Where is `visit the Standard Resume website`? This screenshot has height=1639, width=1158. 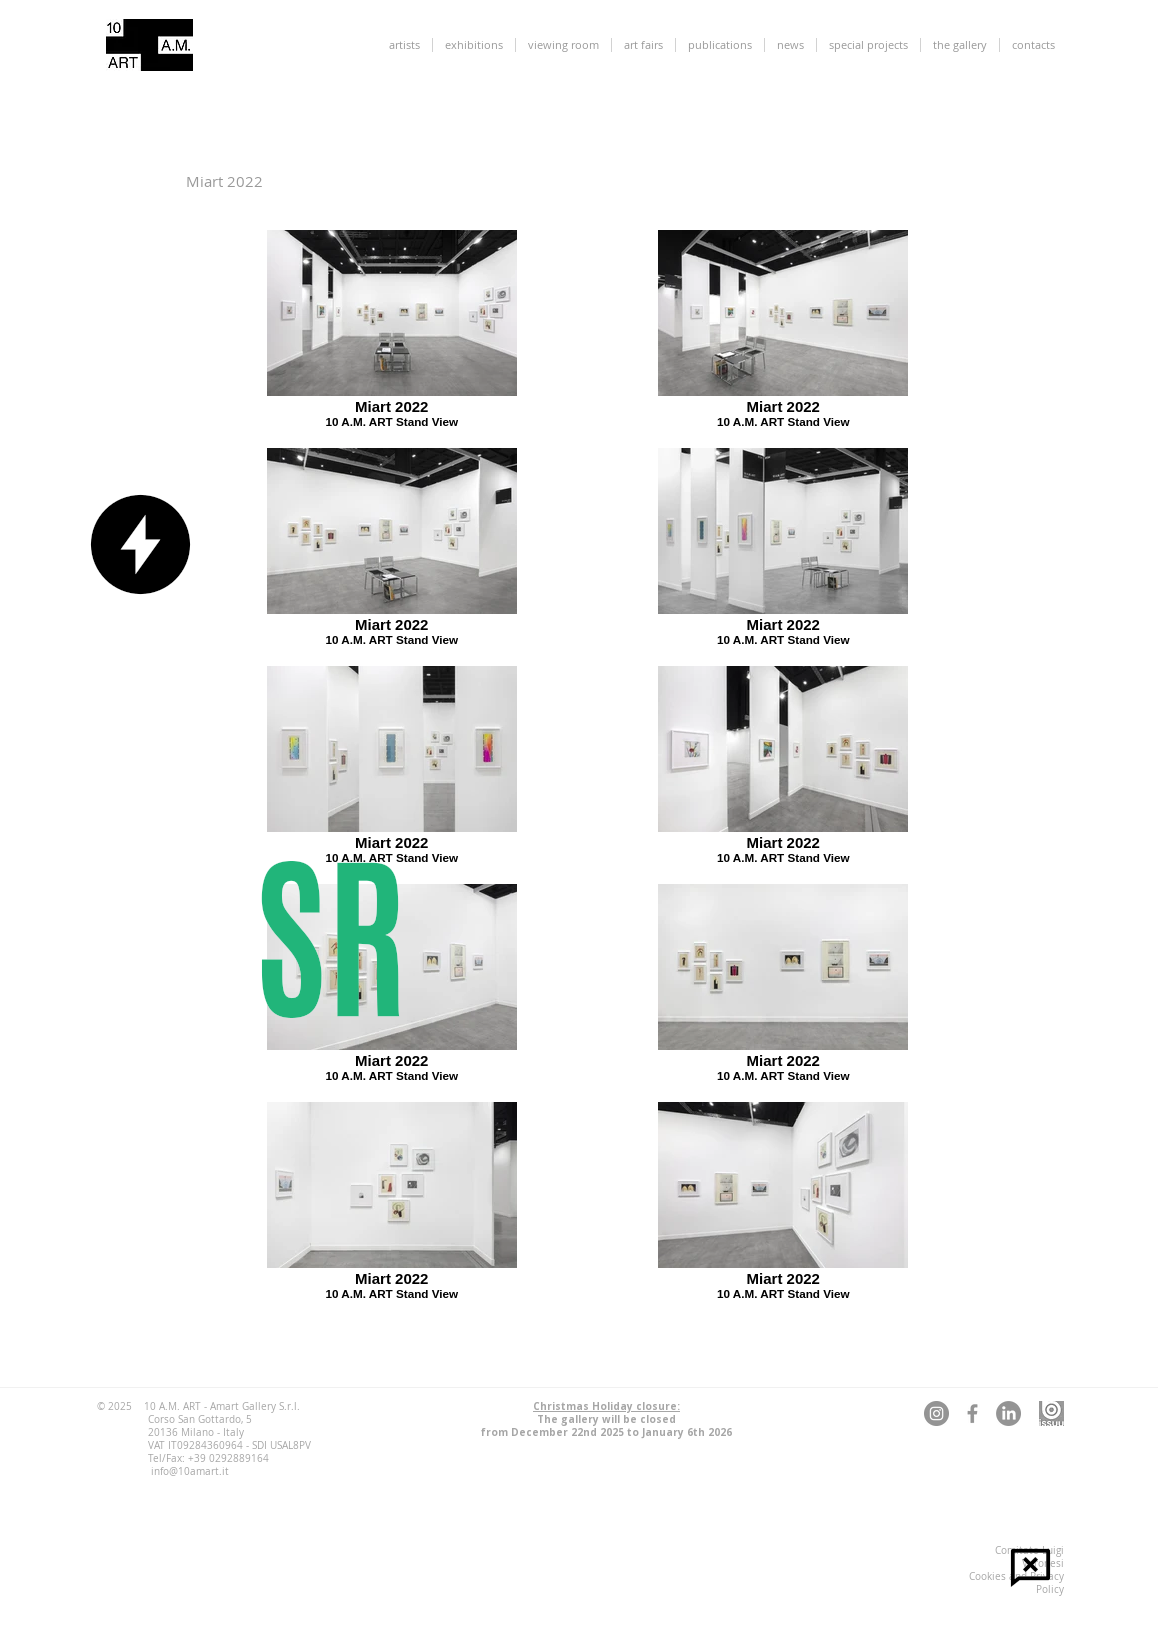
visit the Standard Resume website is located at coordinates (330, 939).